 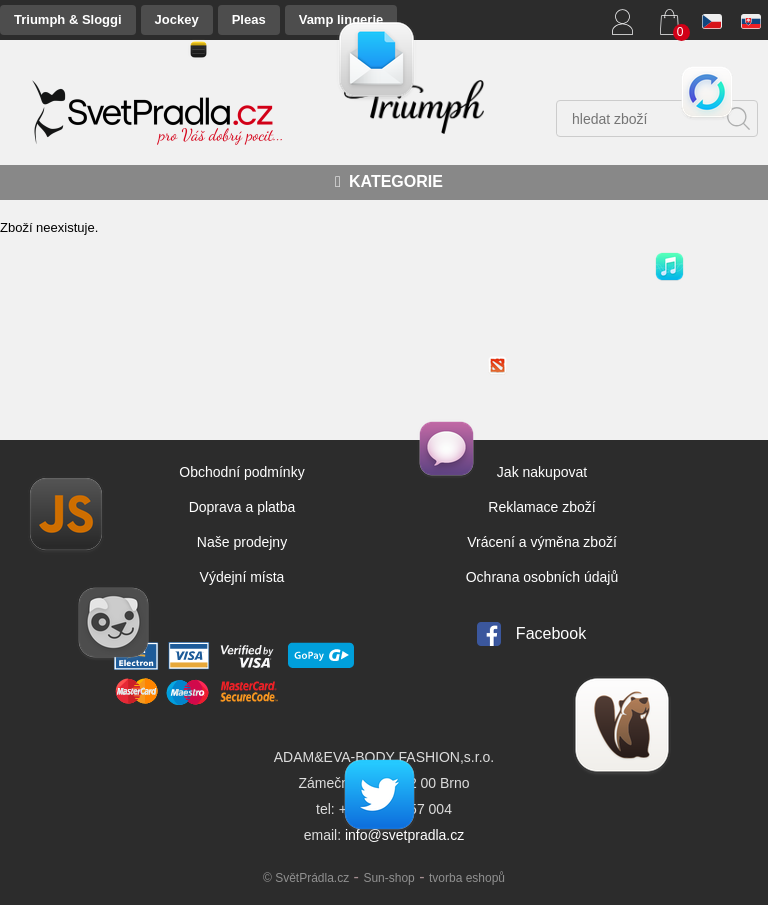 I want to click on refresh or reload the current app, so click(x=707, y=92).